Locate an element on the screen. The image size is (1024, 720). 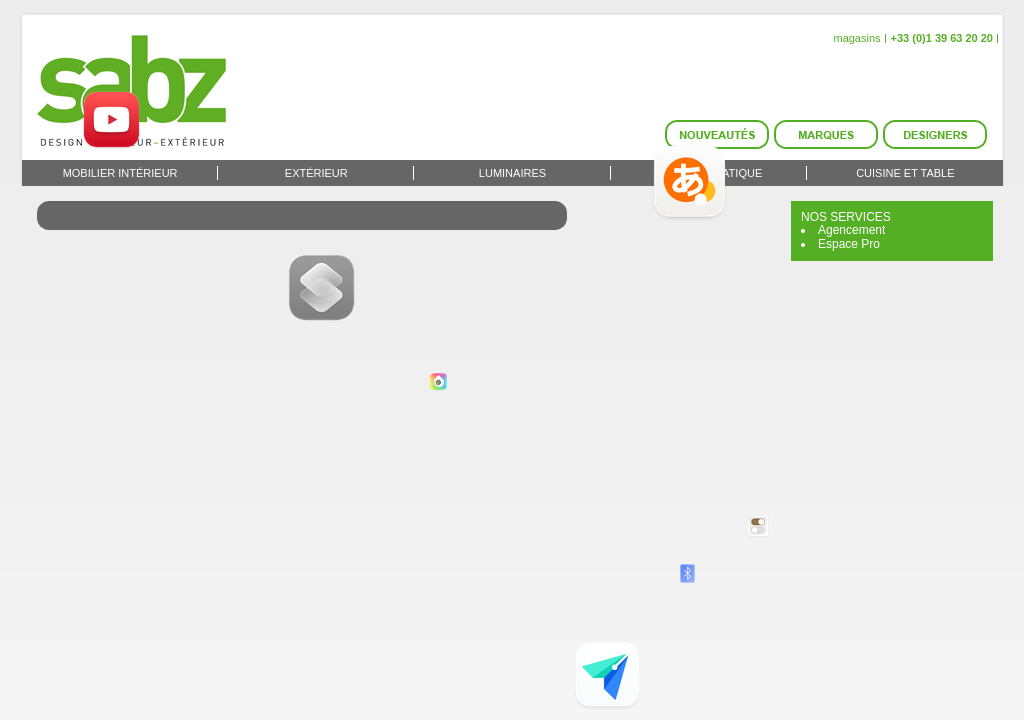
open color preferences settings is located at coordinates (438, 381).